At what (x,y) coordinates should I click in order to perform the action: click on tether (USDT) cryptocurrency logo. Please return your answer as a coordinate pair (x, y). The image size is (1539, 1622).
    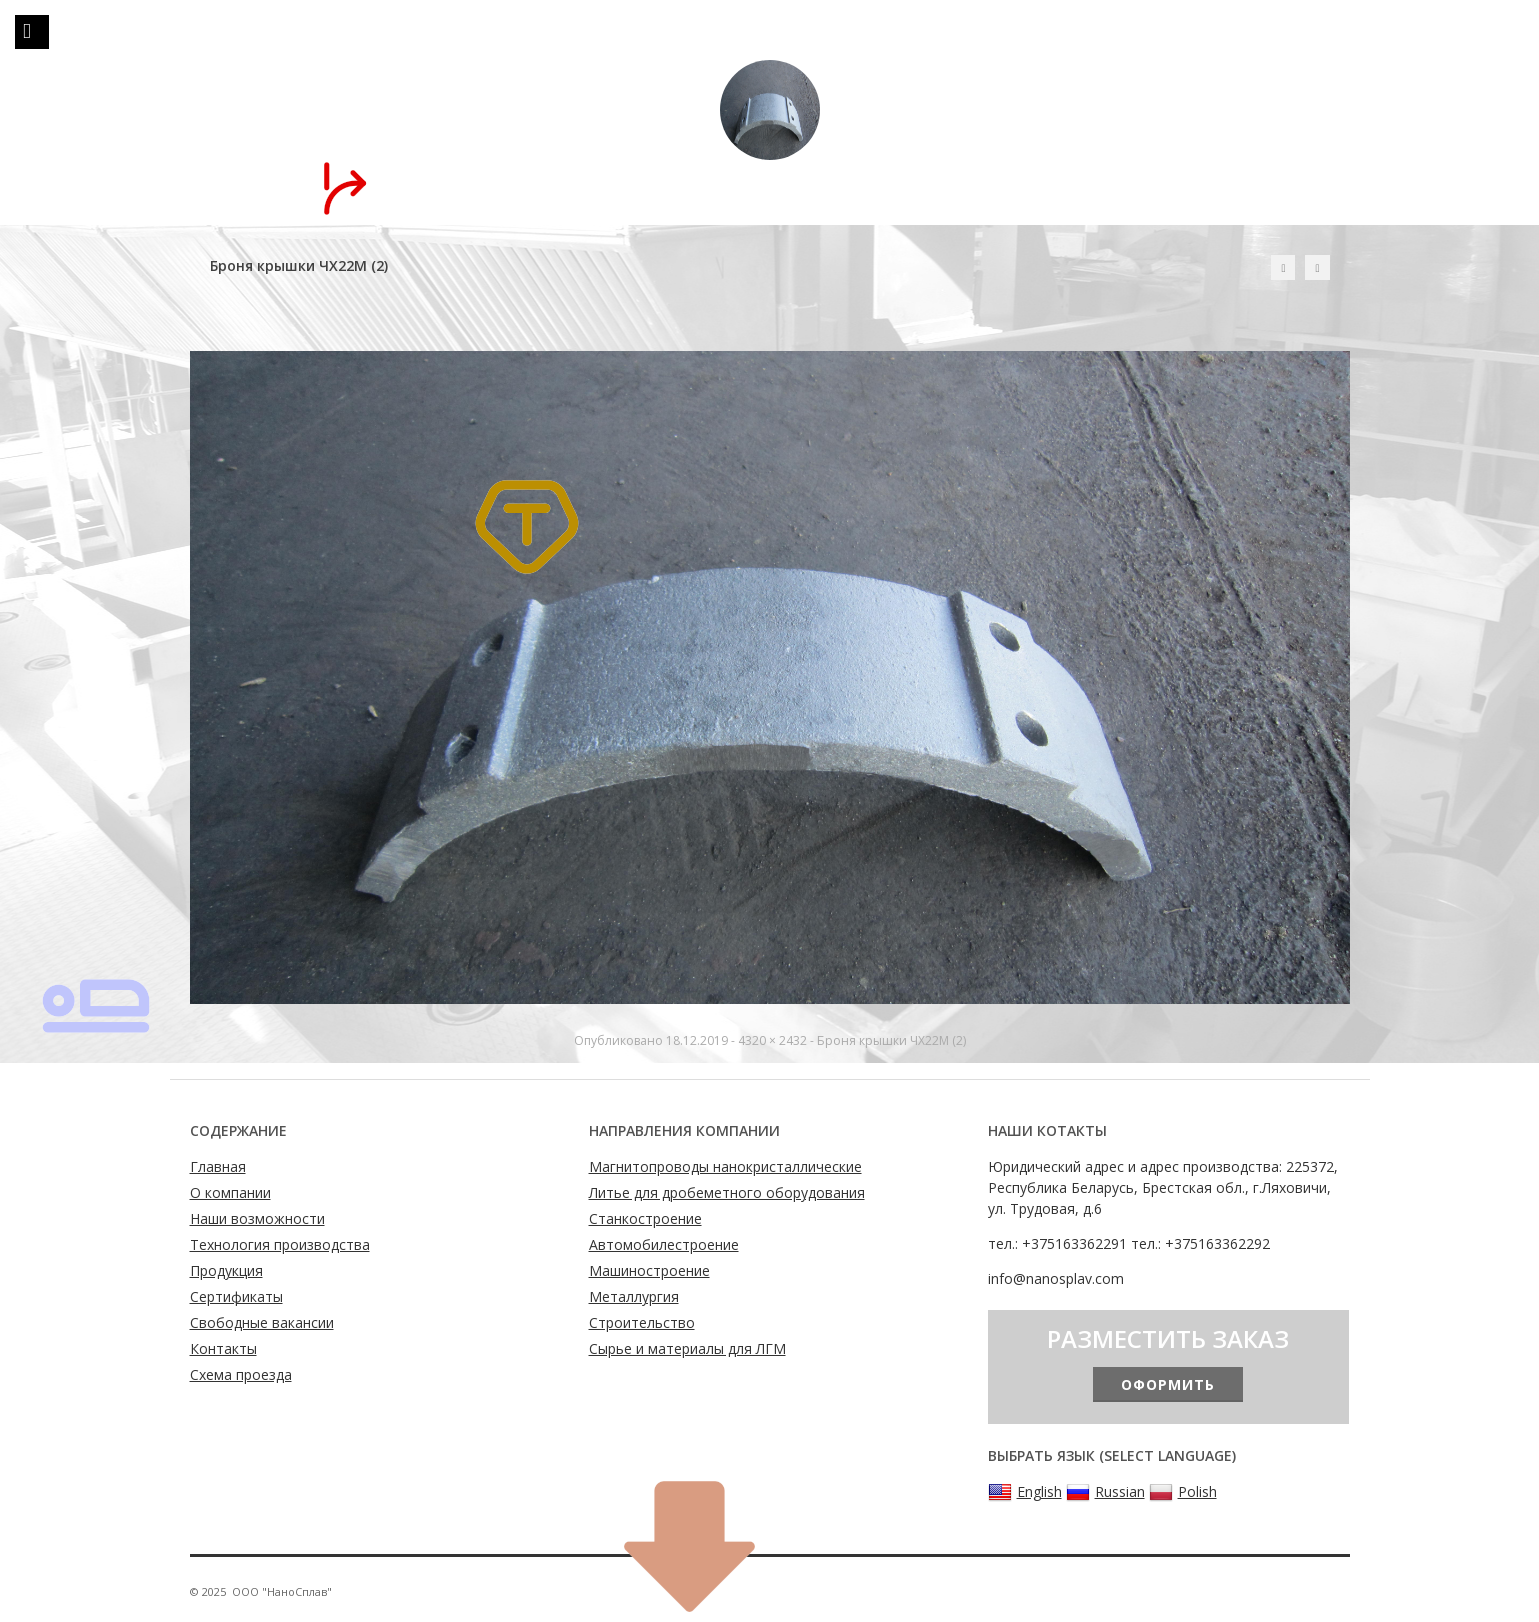
    Looking at the image, I should click on (527, 527).